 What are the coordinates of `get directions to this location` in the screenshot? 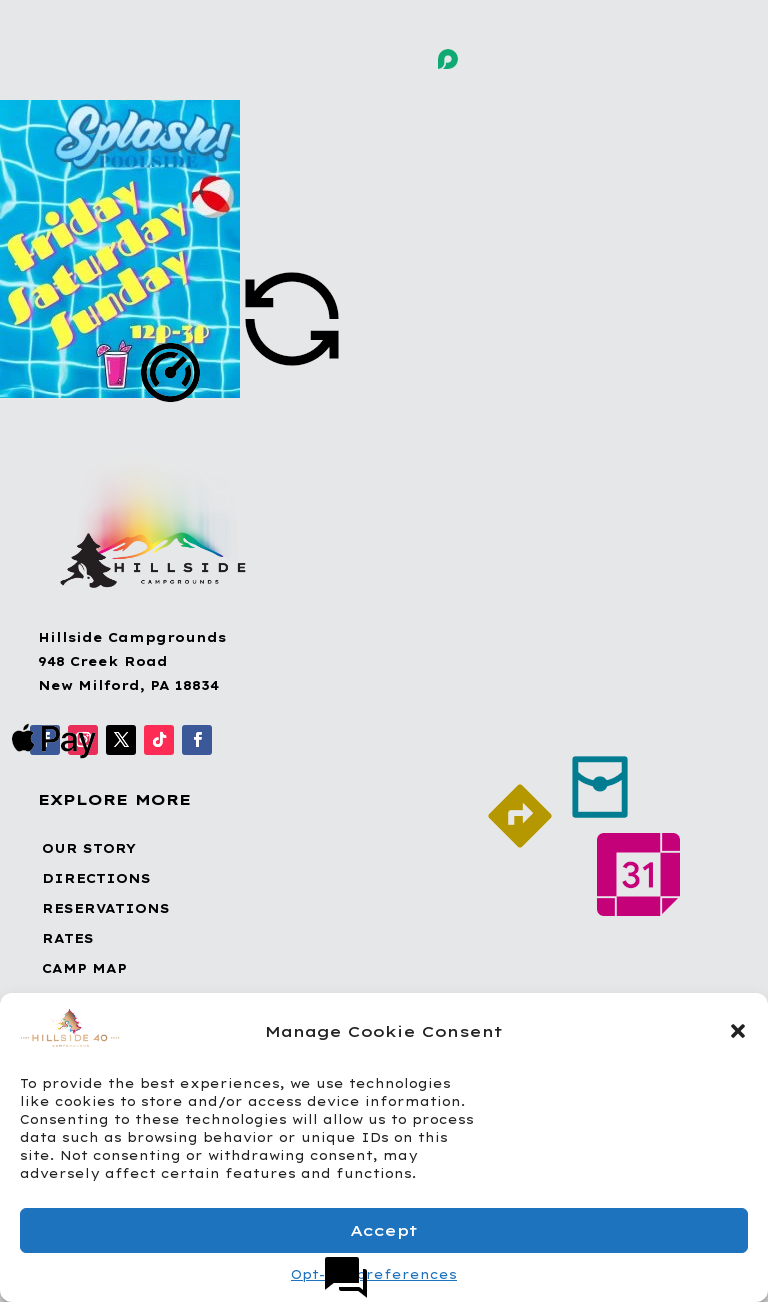 It's located at (520, 816).